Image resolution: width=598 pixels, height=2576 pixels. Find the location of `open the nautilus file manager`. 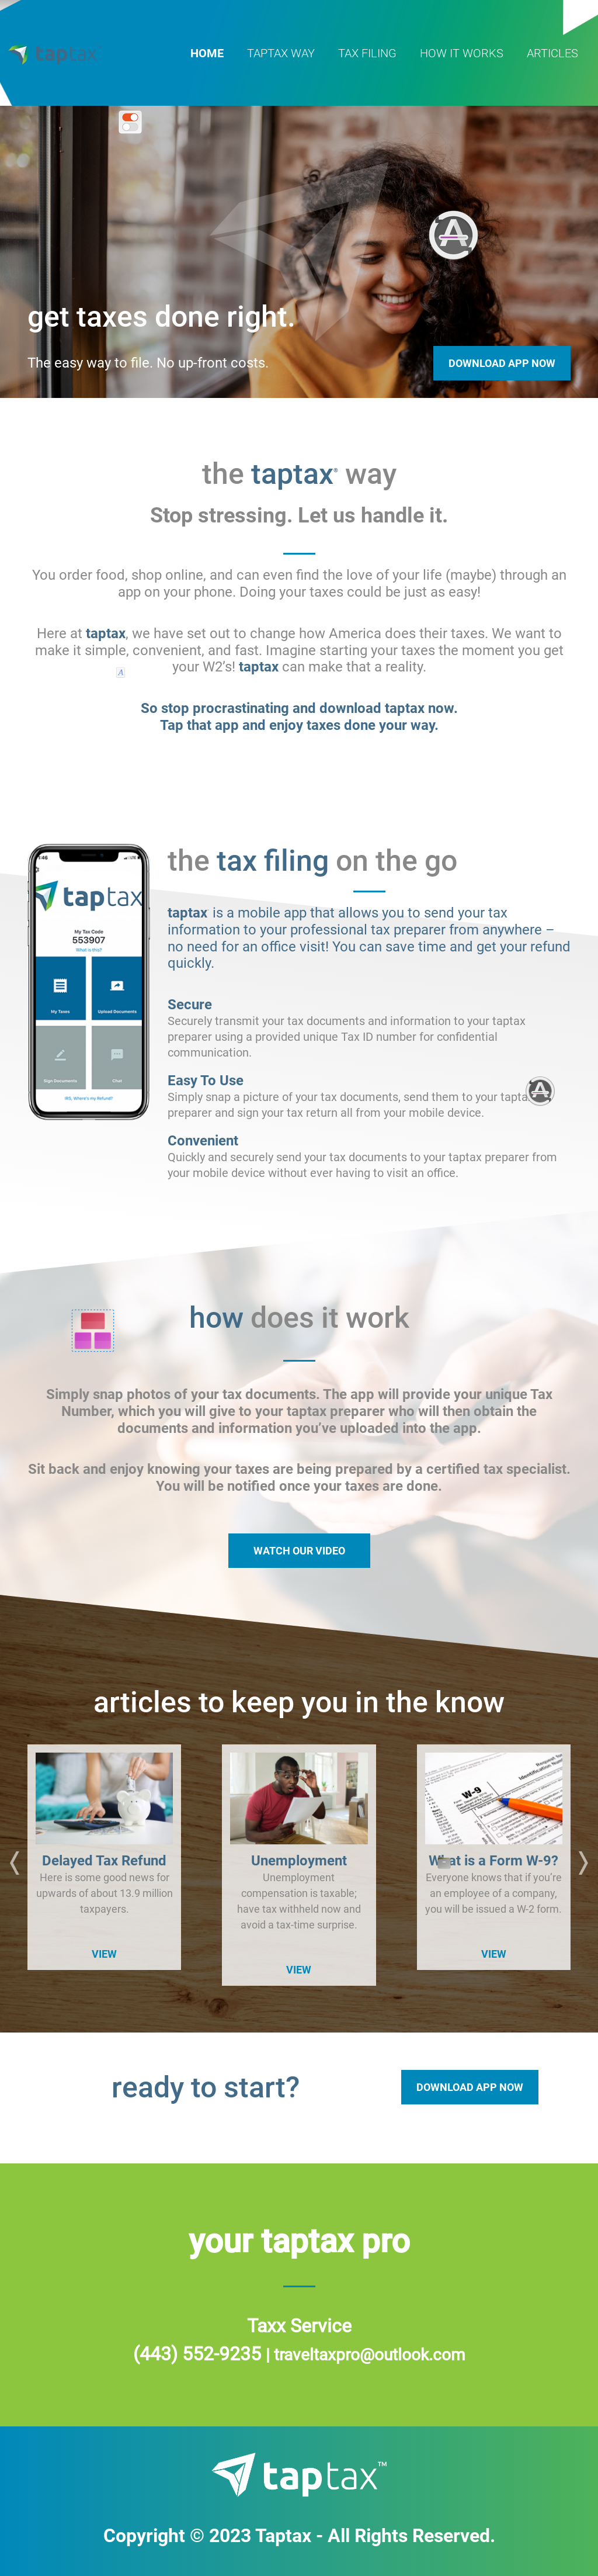

open the nautilus file manager is located at coordinates (444, 1862).